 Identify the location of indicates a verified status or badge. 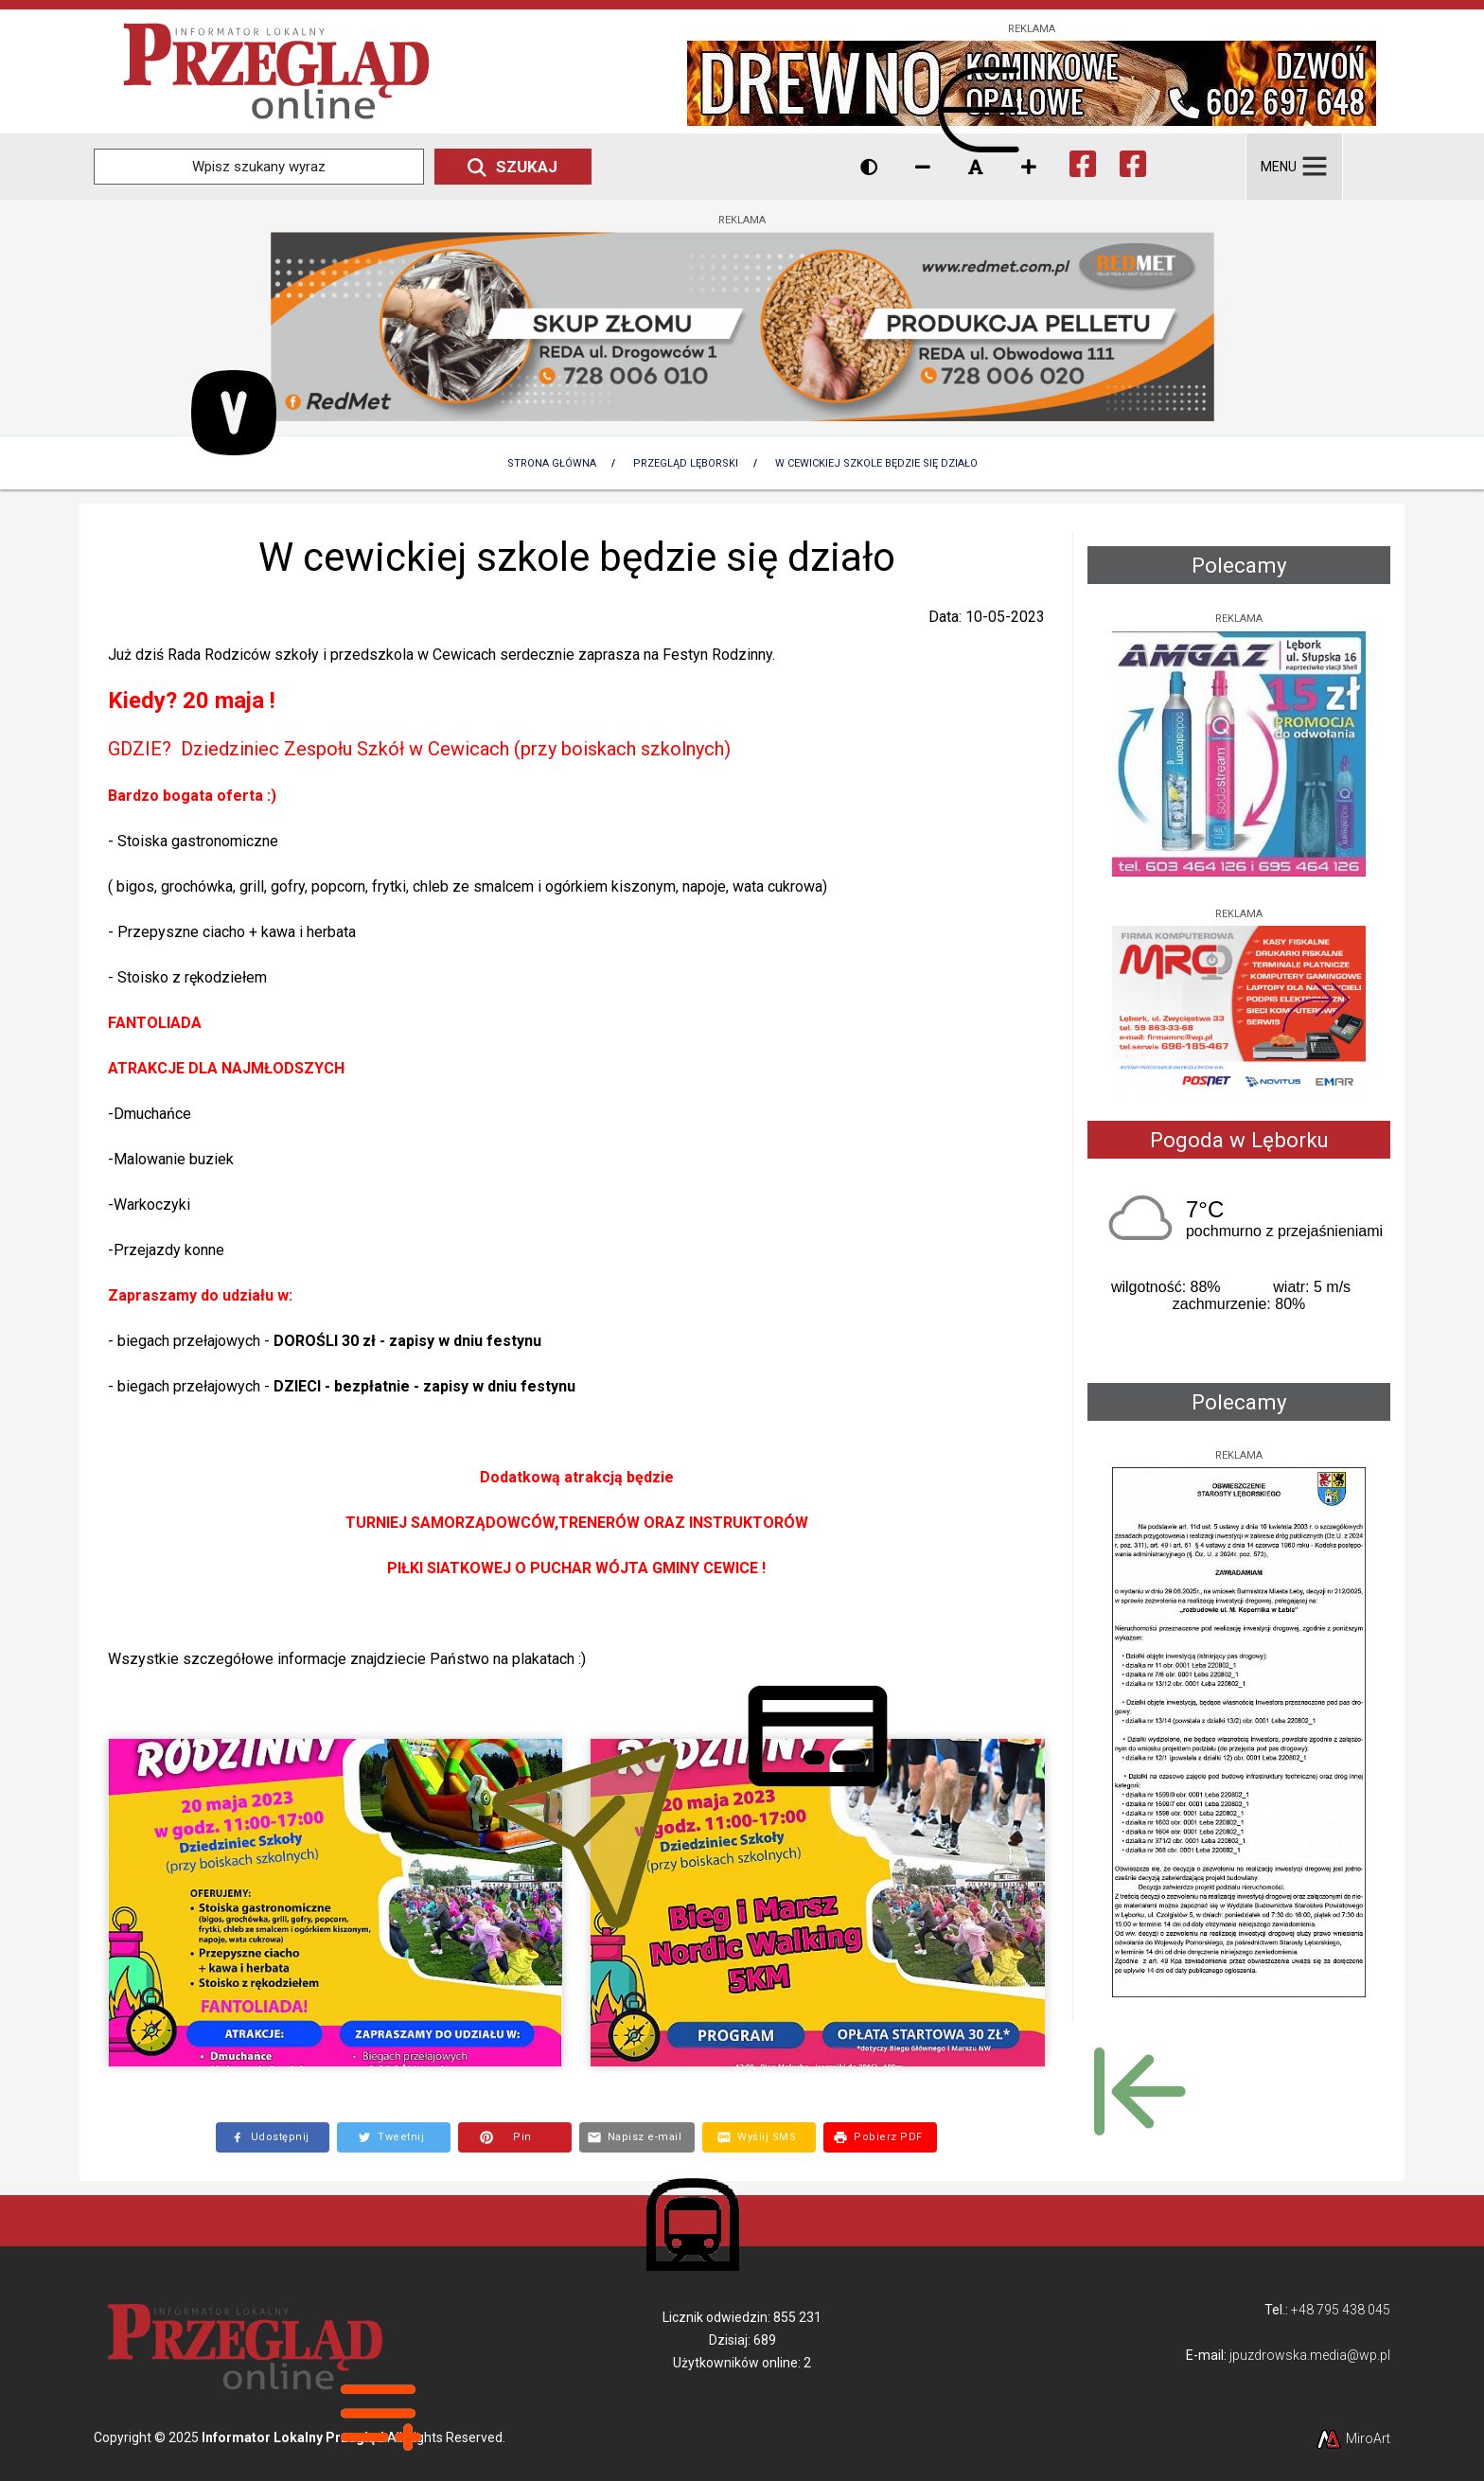
(234, 413).